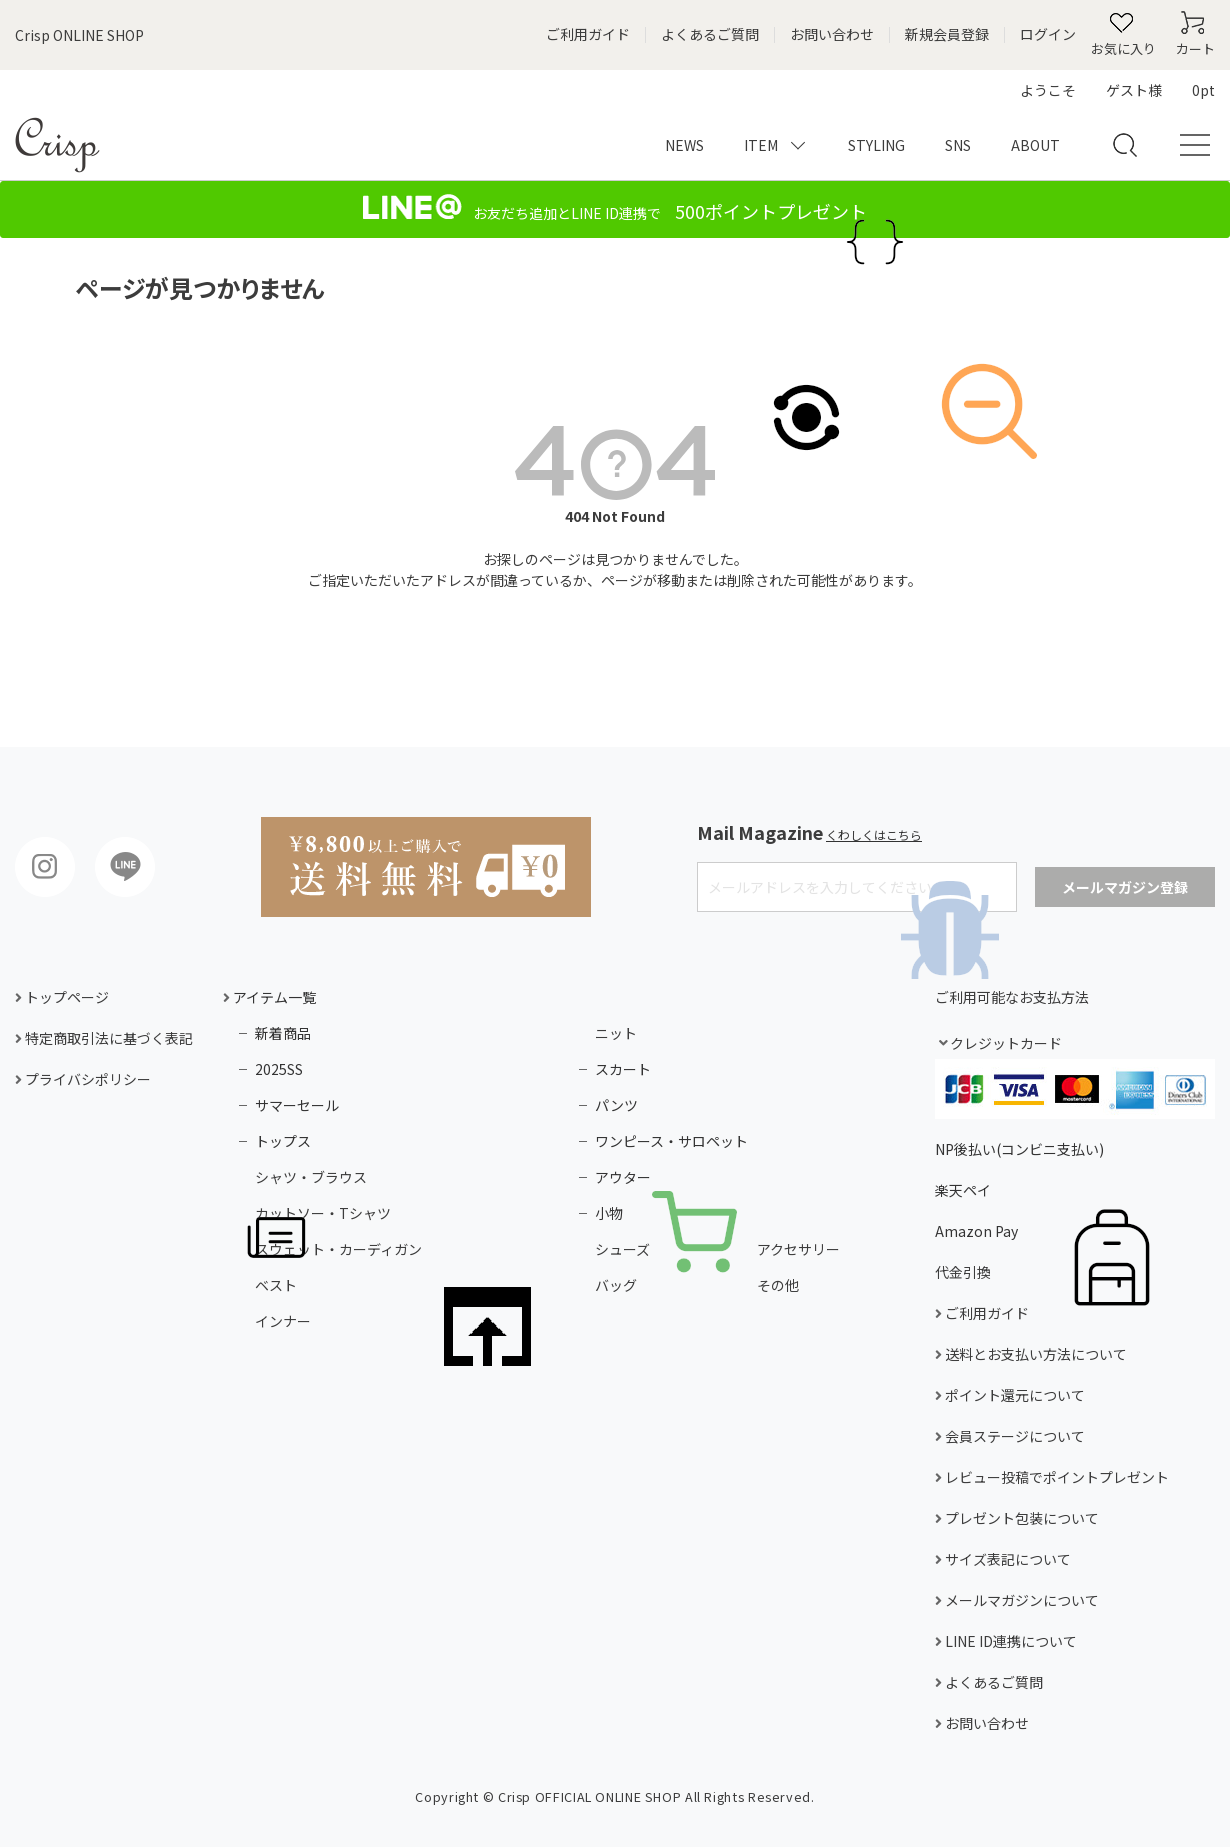 The width and height of the screenshot is (1230, 1847). Describe the element at coordinates (989, 411) in the screenshot. I see `zoom out` at that location.